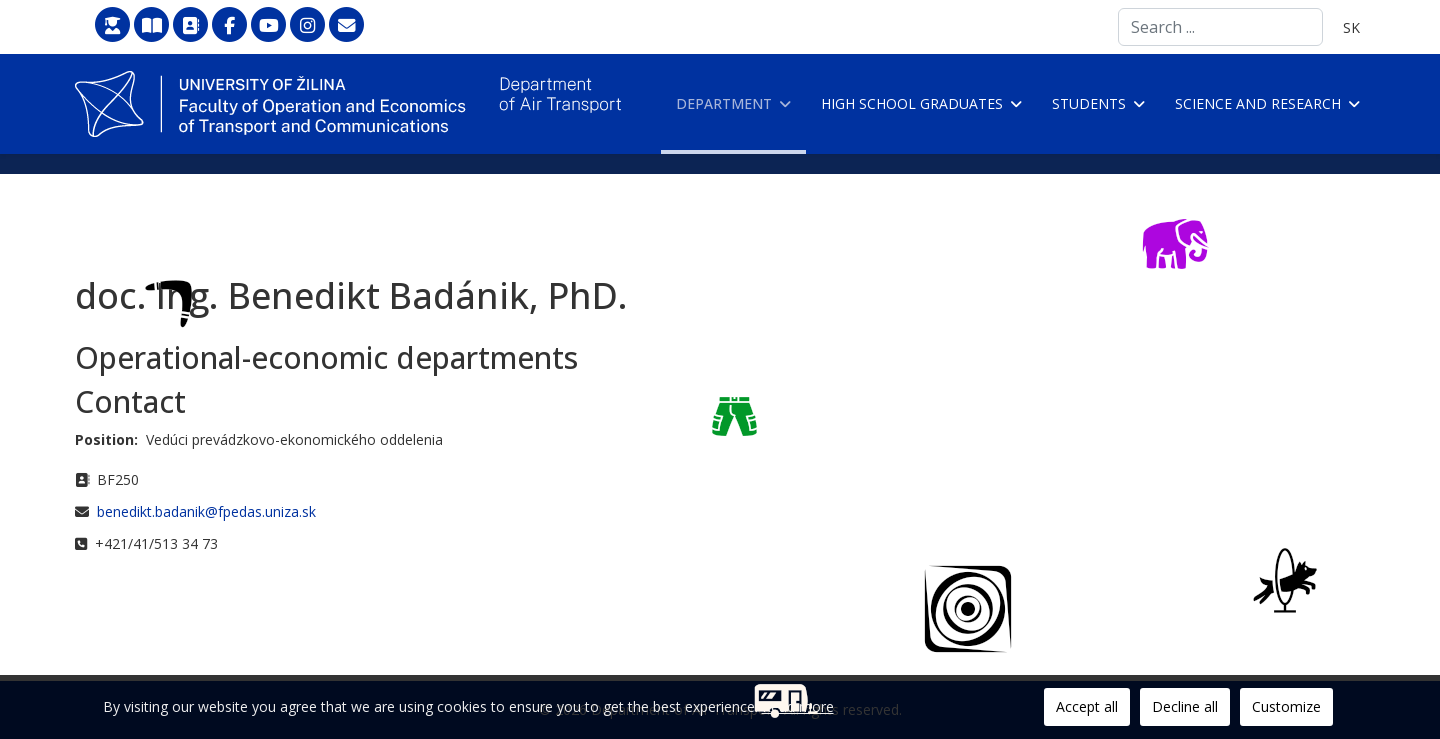 The image size is (1440, 739). What do you see at coordinates (786, 701) in the screenshot?
I see `select caravan or RV vehicle type` at bounding box center [786, 701].